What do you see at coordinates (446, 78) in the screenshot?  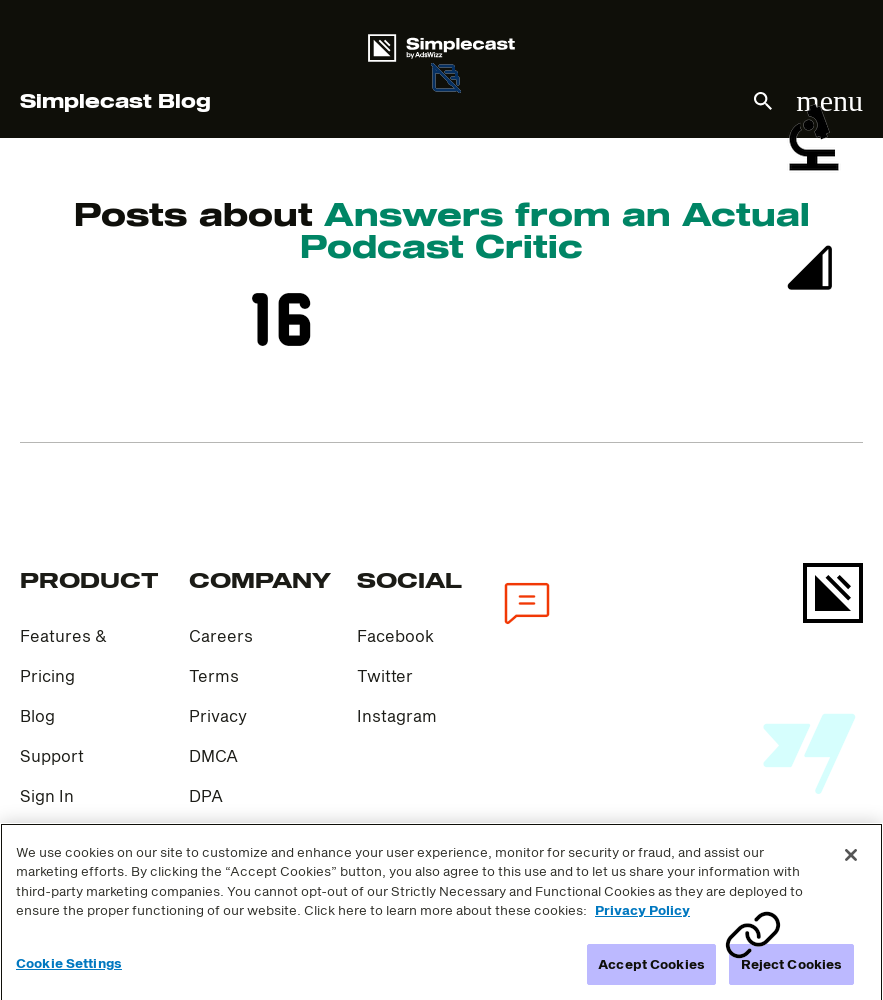 I see `wallet feature unavailable or disabled` at bounding box center [446, 78].